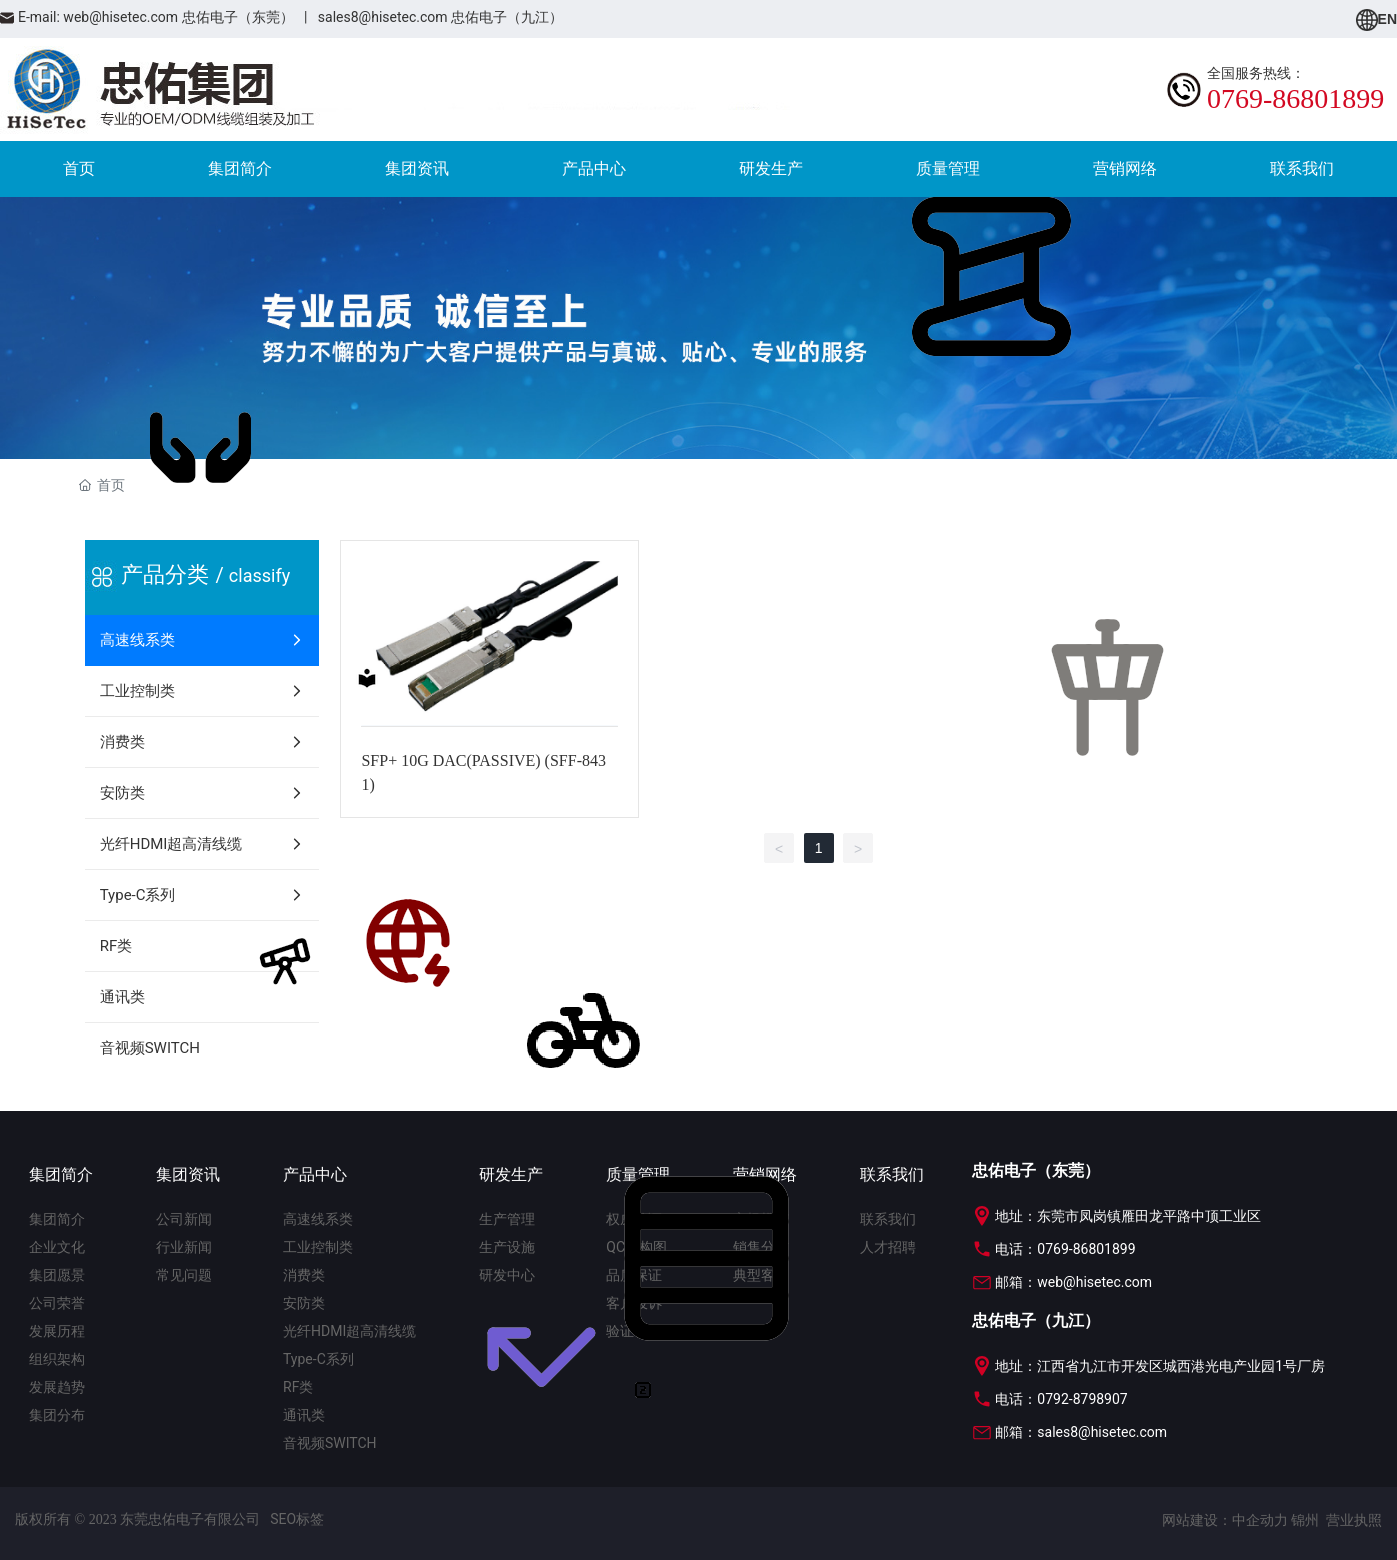  Describe the element at coordinates (643, 1390) in the screenshot. I see `indicates step two in a multi-step process` at that location.